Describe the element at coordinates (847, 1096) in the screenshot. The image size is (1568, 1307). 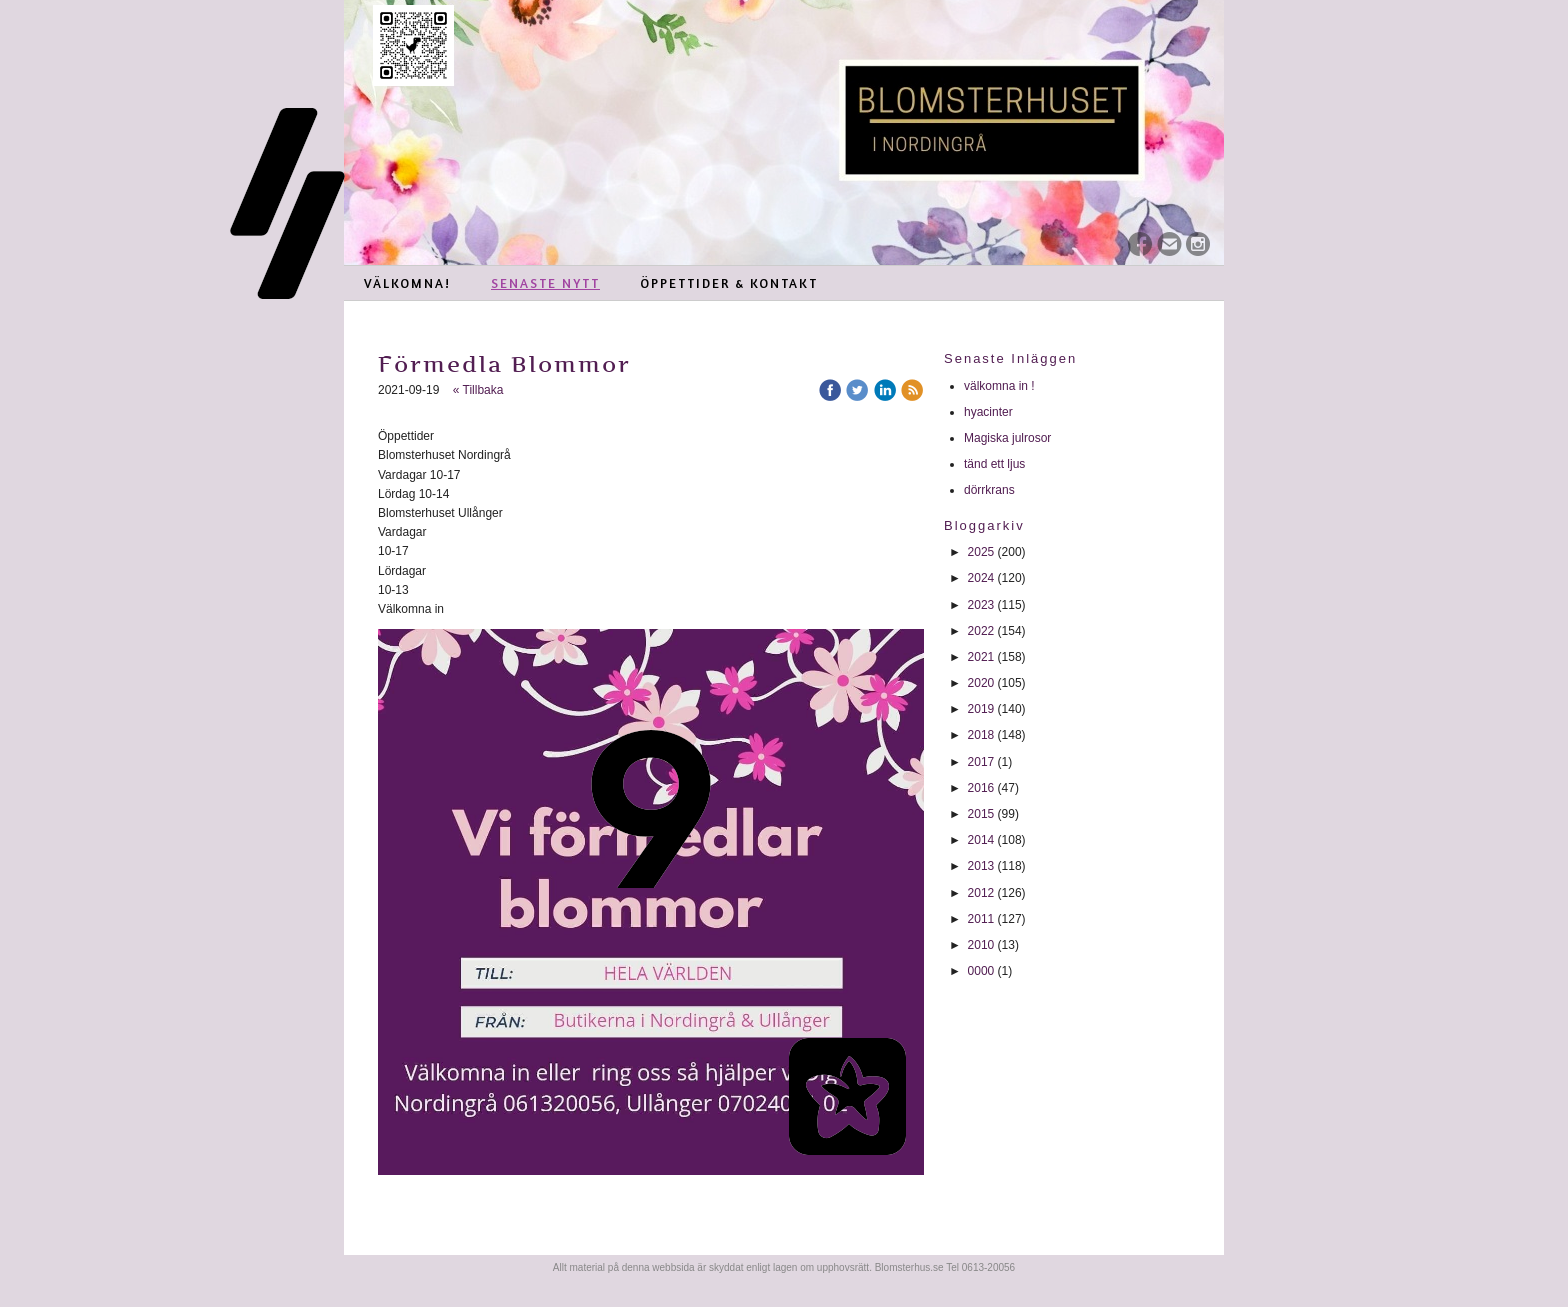
I see `open the Twinkly smart lights app` at that location.